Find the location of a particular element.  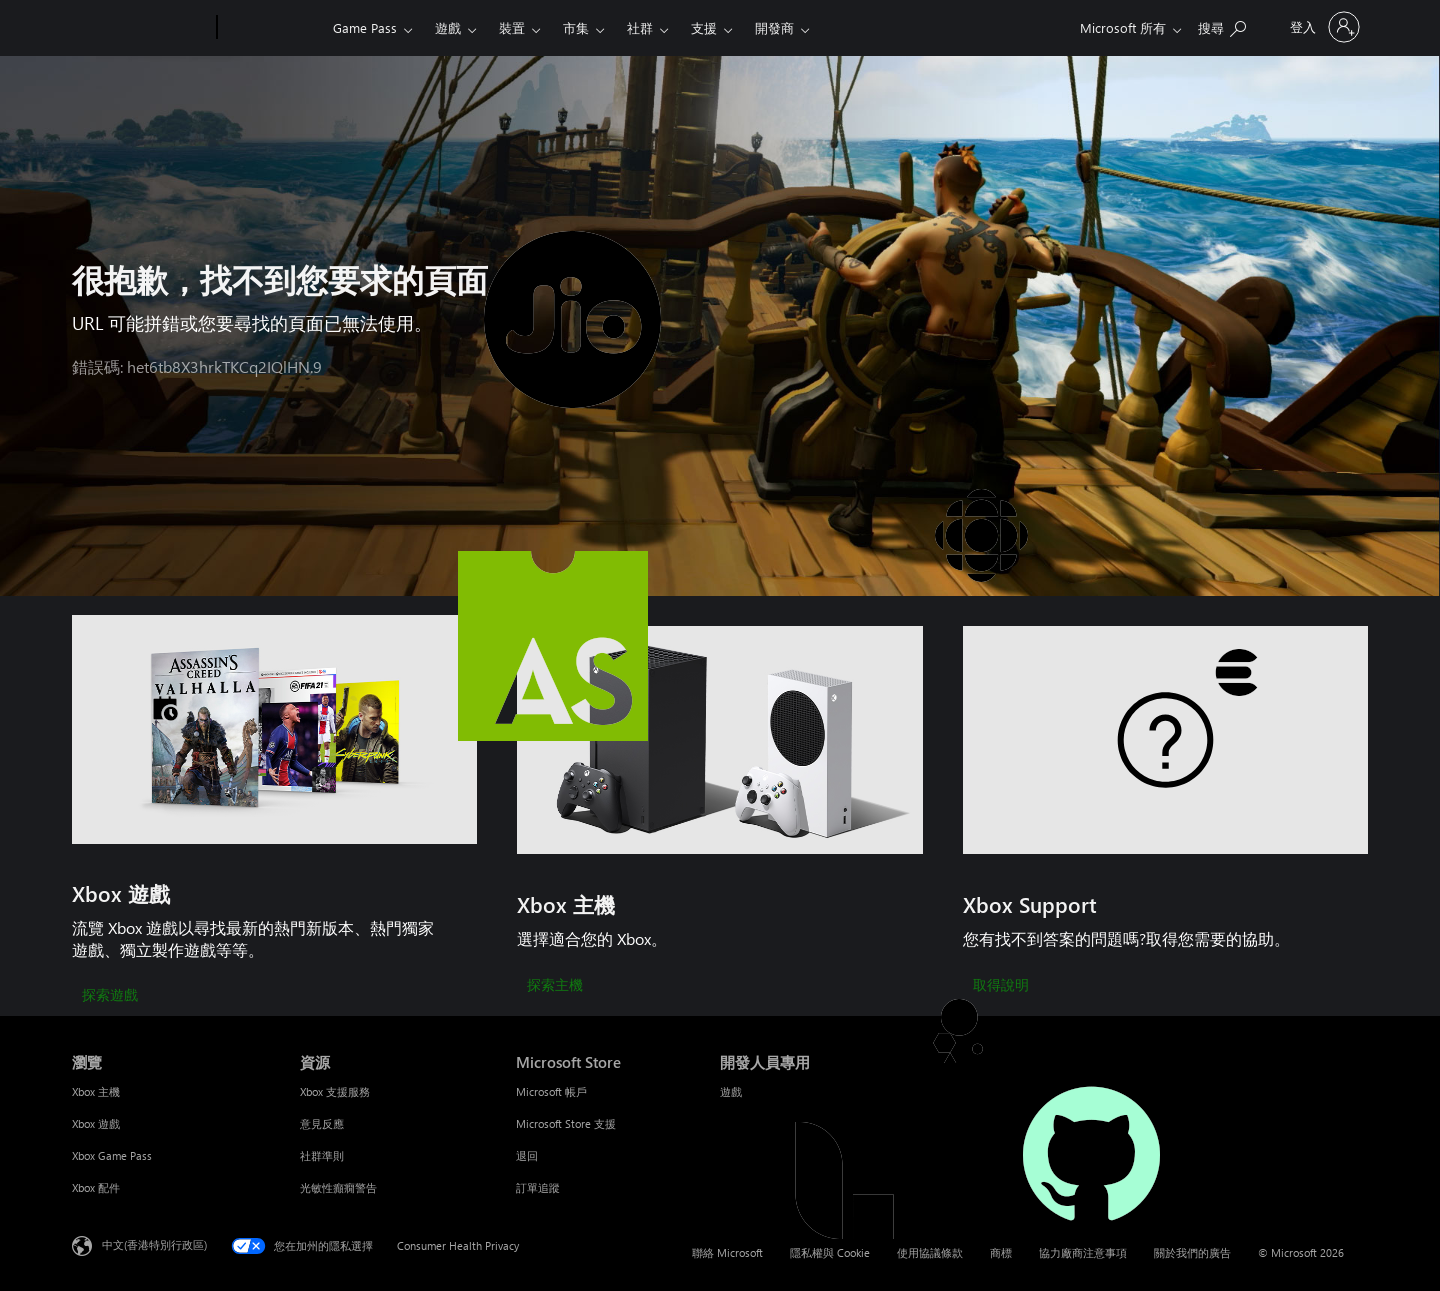

jio app or service is located at coordinates (572, 319).